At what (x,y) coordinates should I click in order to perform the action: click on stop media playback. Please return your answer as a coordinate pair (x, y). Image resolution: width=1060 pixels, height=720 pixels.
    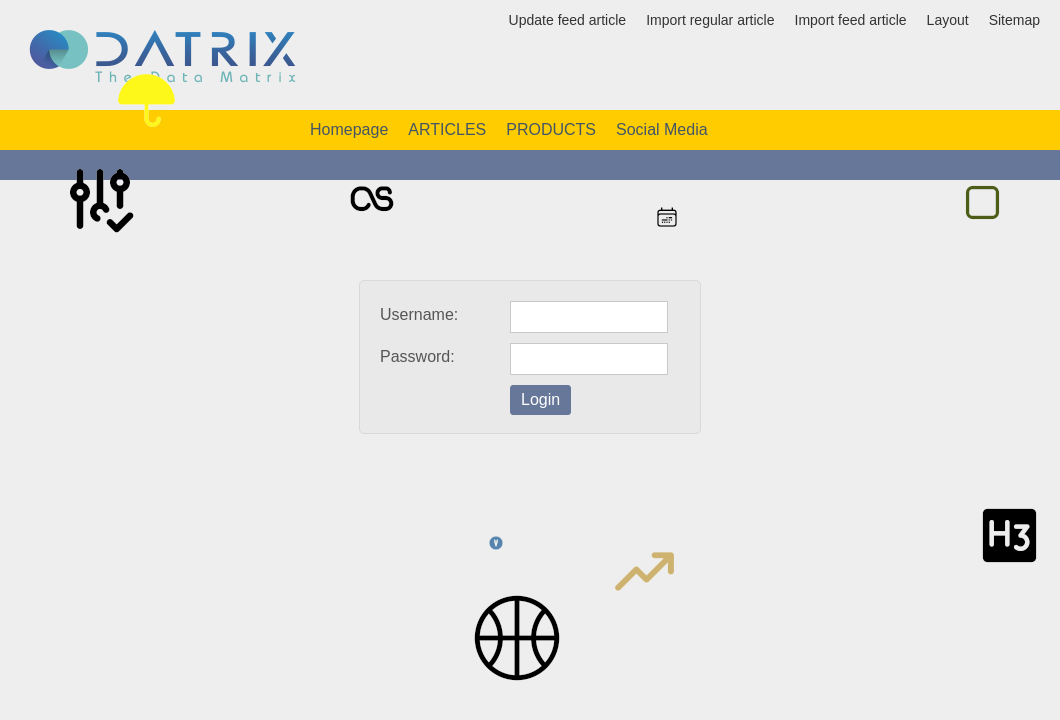
    Looking at the image, I should click on (982, 202).